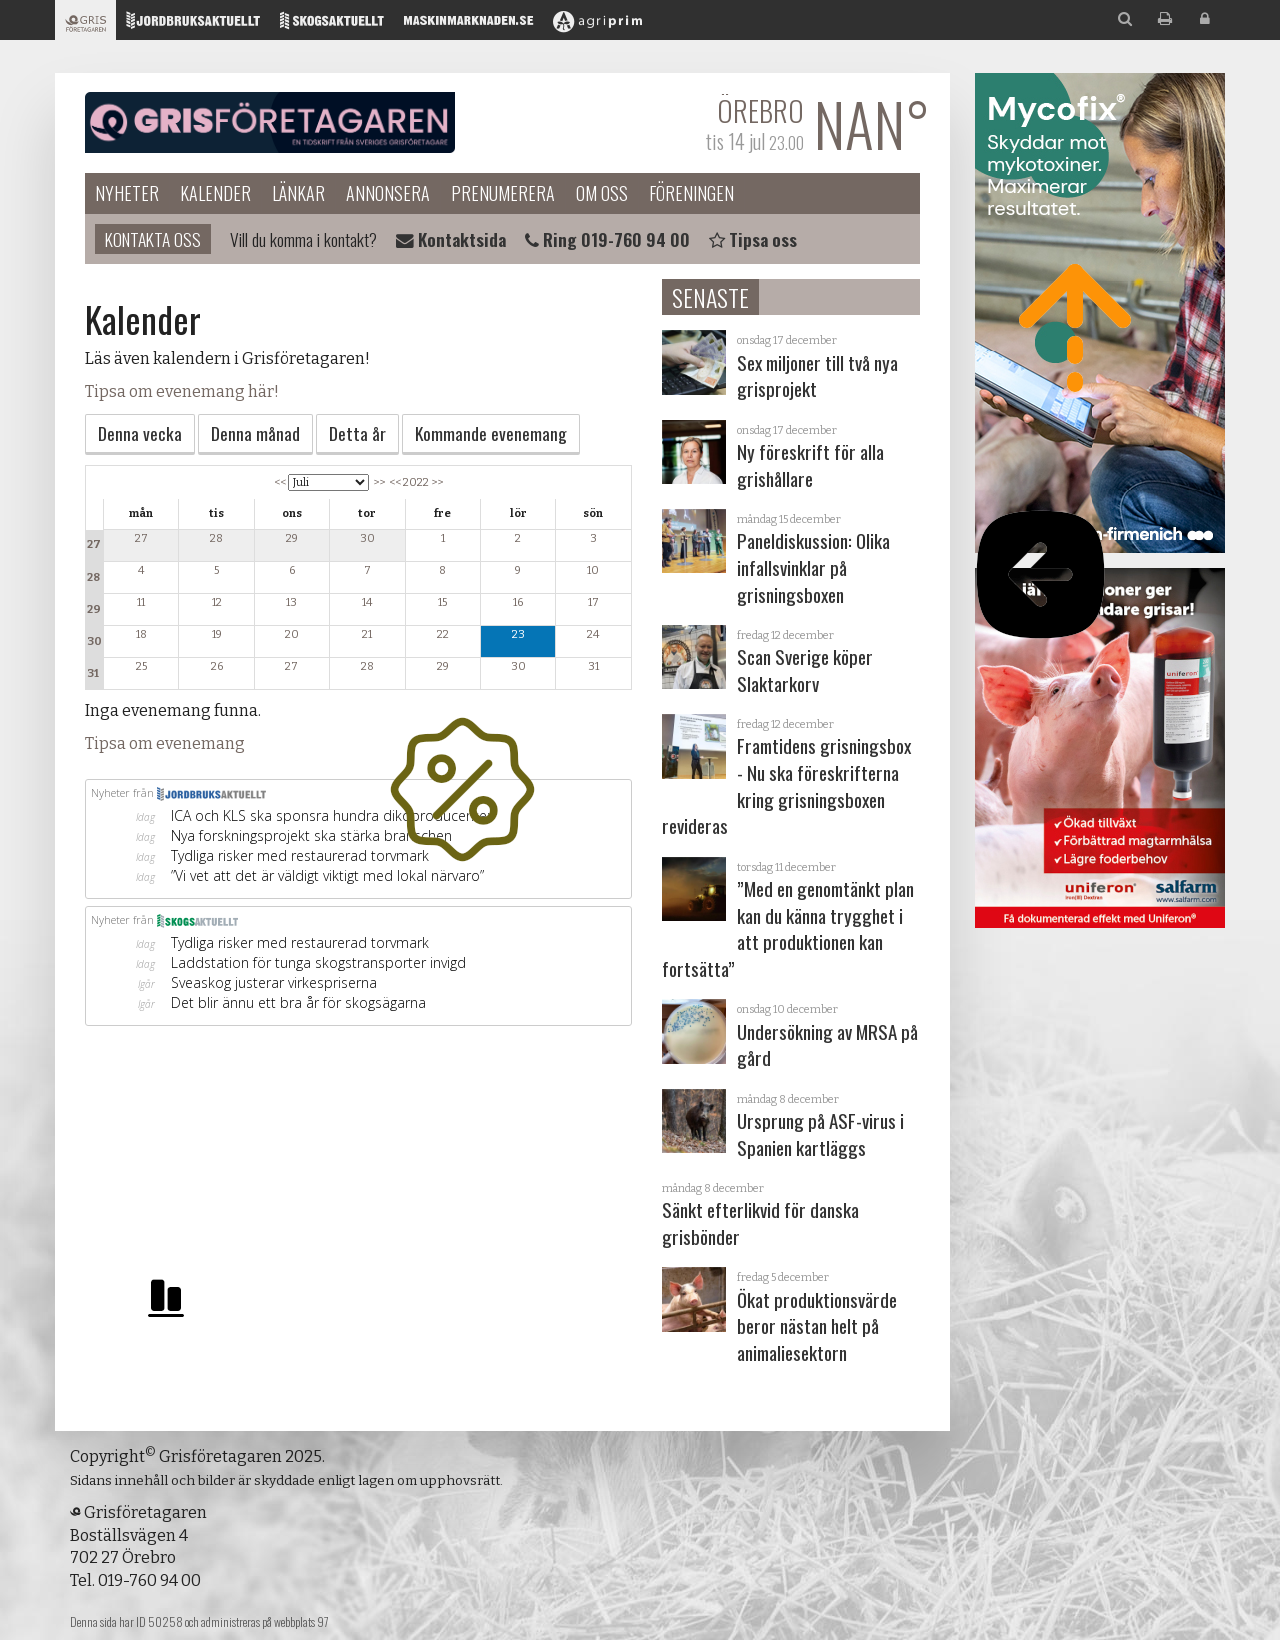 The width and height of the screenshot is (1280, 1640). I want to click on go back to the previous screen, so click(1040, 574).